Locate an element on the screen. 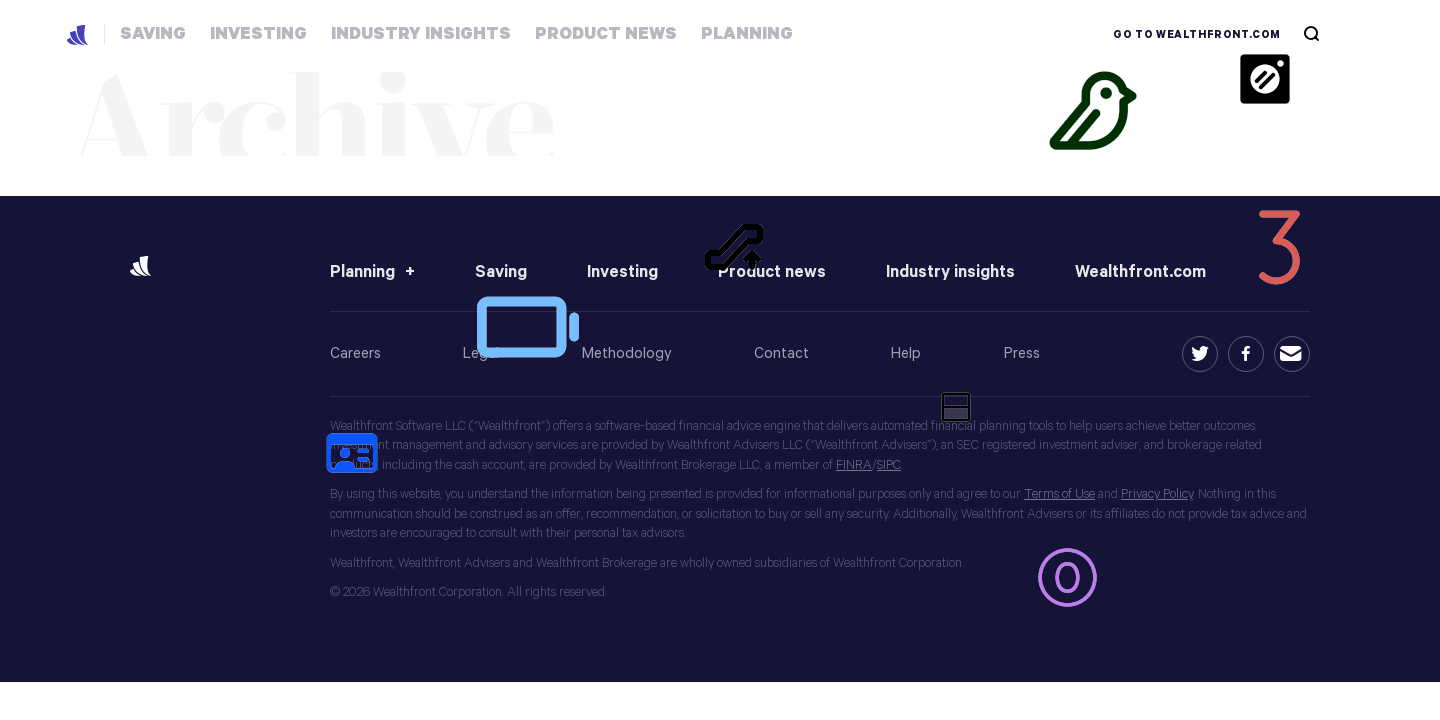  indicates step three in a multi-step process is located at coordinates (1279, 247).